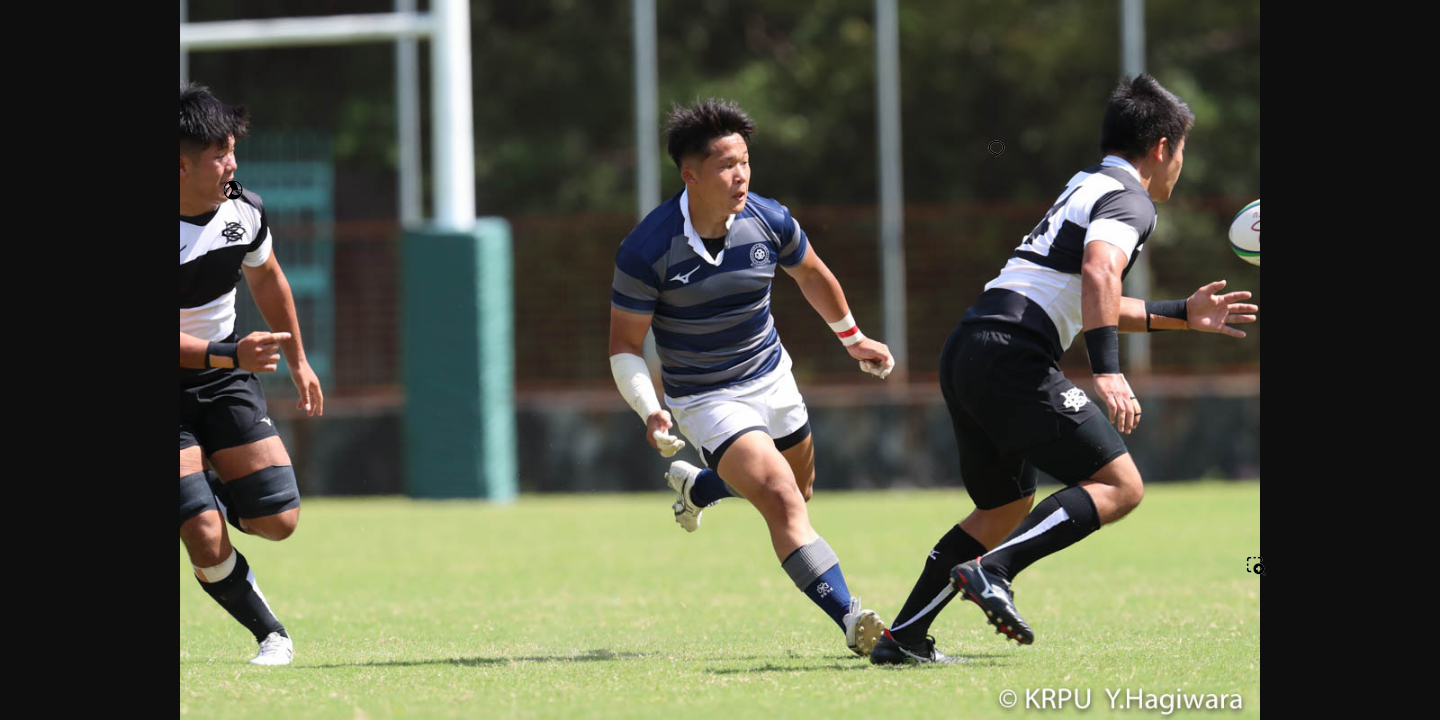 The image size is (1440, 720). I want to click on zoom in on a selected area, so click(1256, 566).